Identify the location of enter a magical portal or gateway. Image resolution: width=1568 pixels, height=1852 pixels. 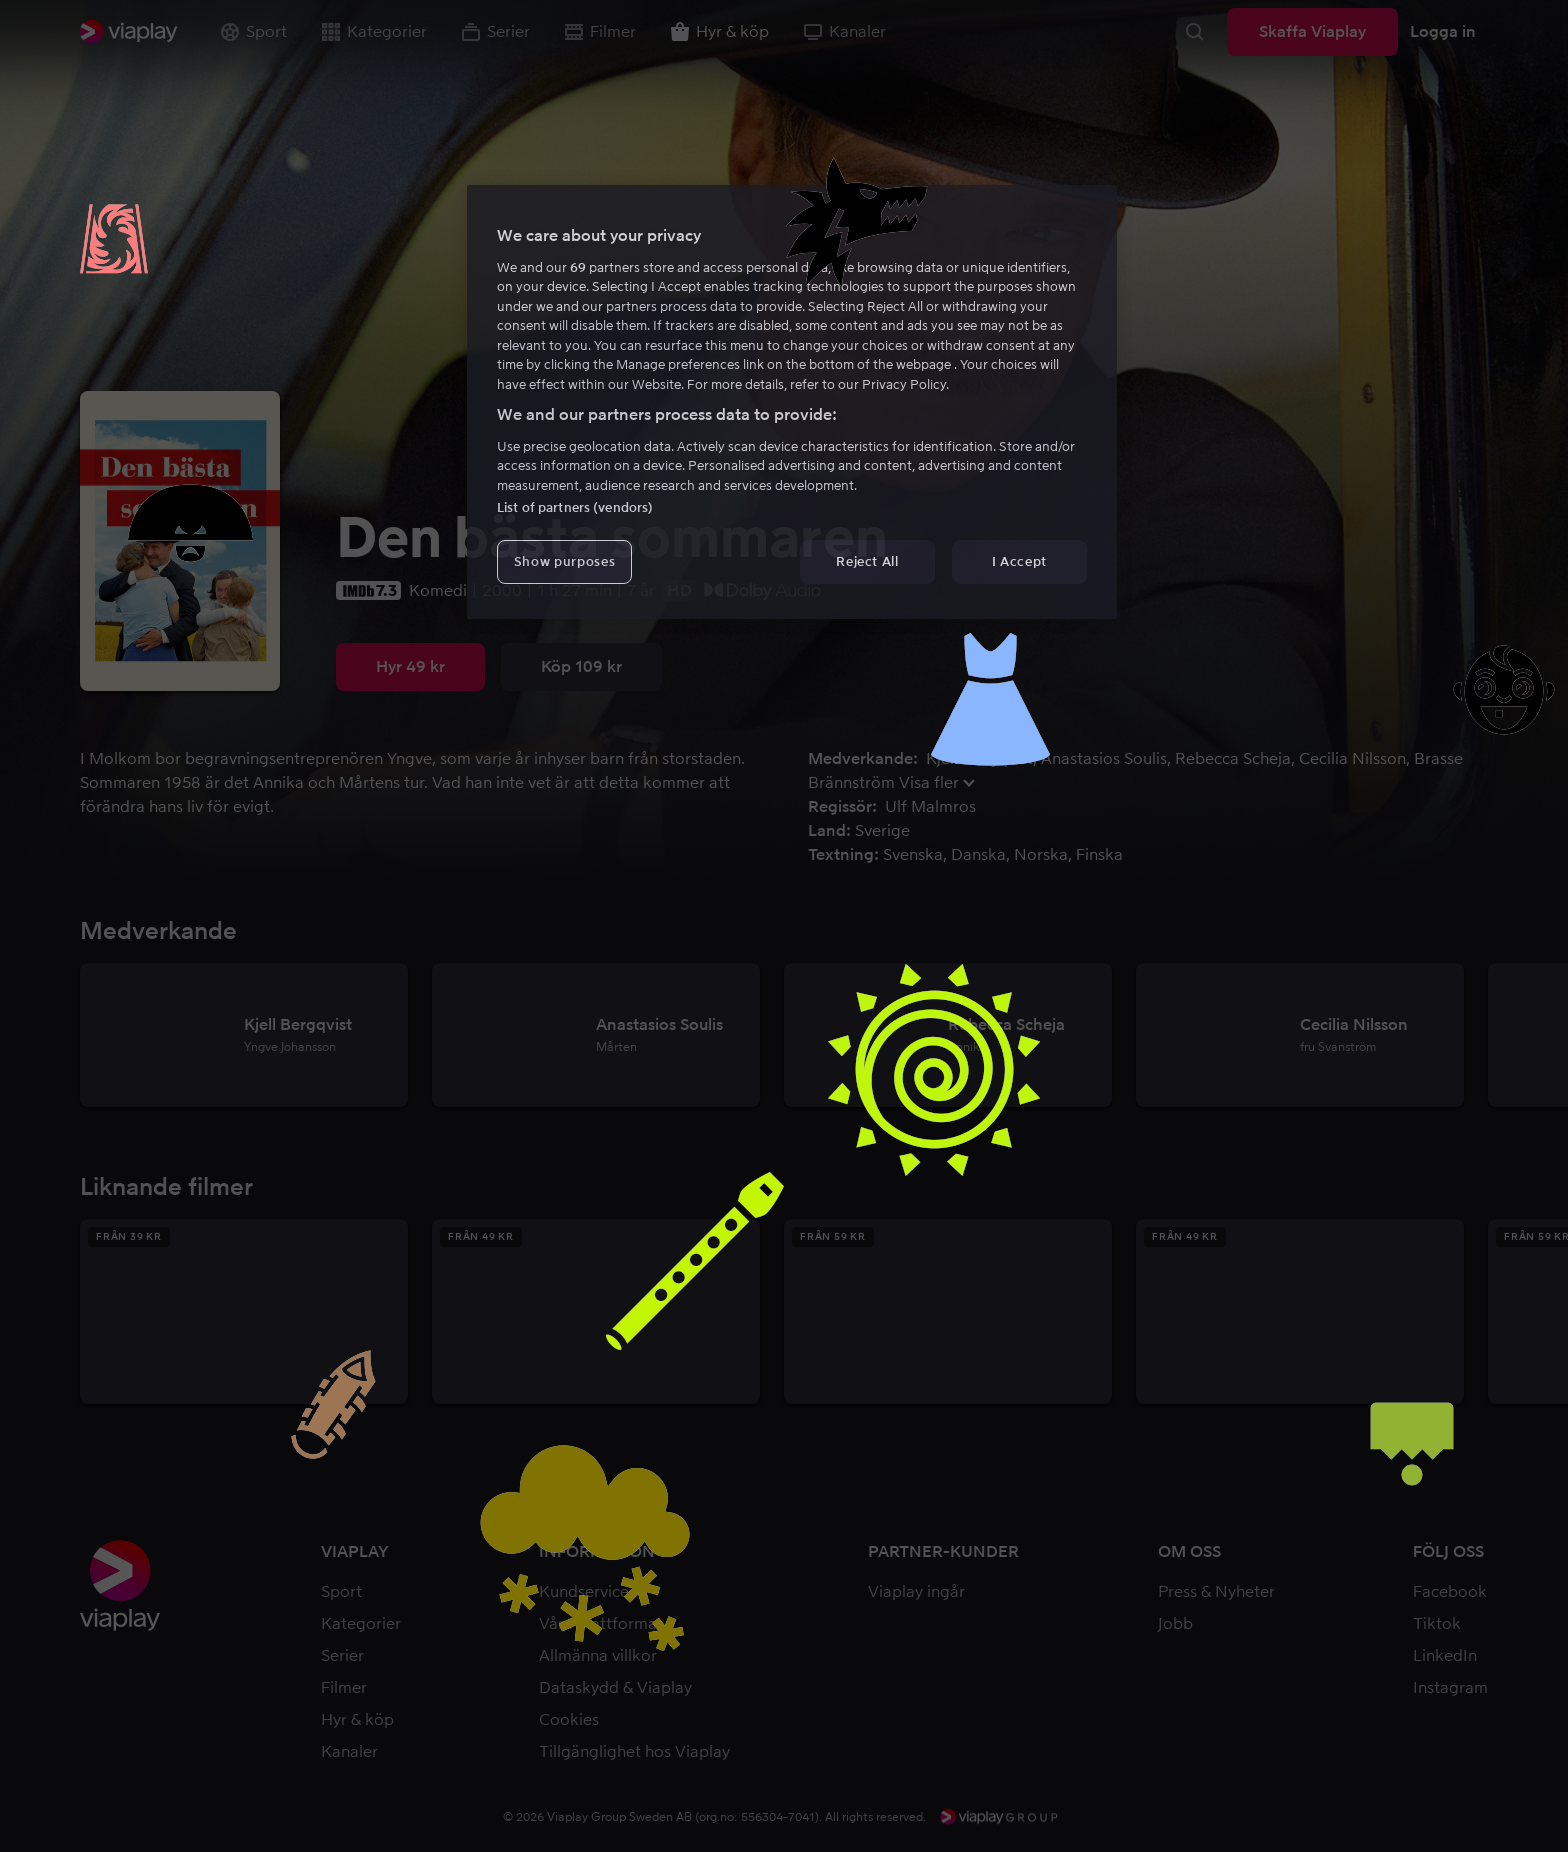
(114, 239).